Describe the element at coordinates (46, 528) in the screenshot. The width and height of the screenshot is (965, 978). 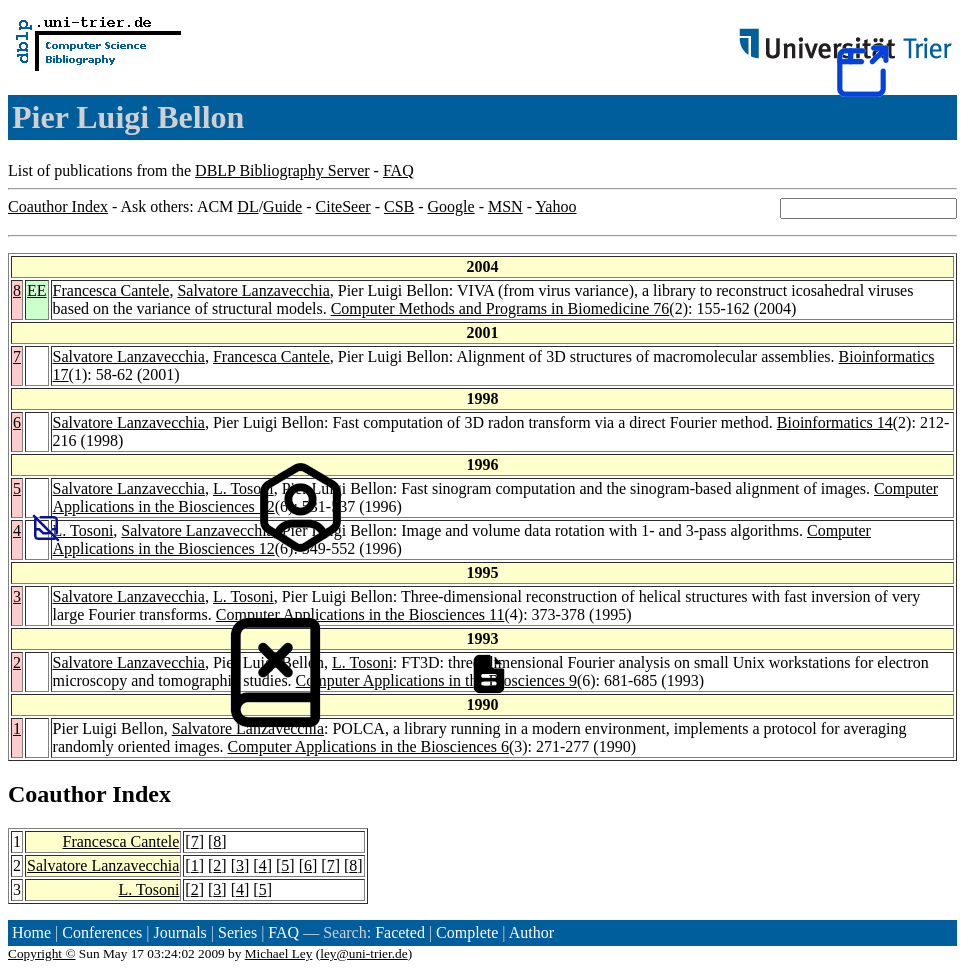
I see `inbox disabled or unavailable` at that location.